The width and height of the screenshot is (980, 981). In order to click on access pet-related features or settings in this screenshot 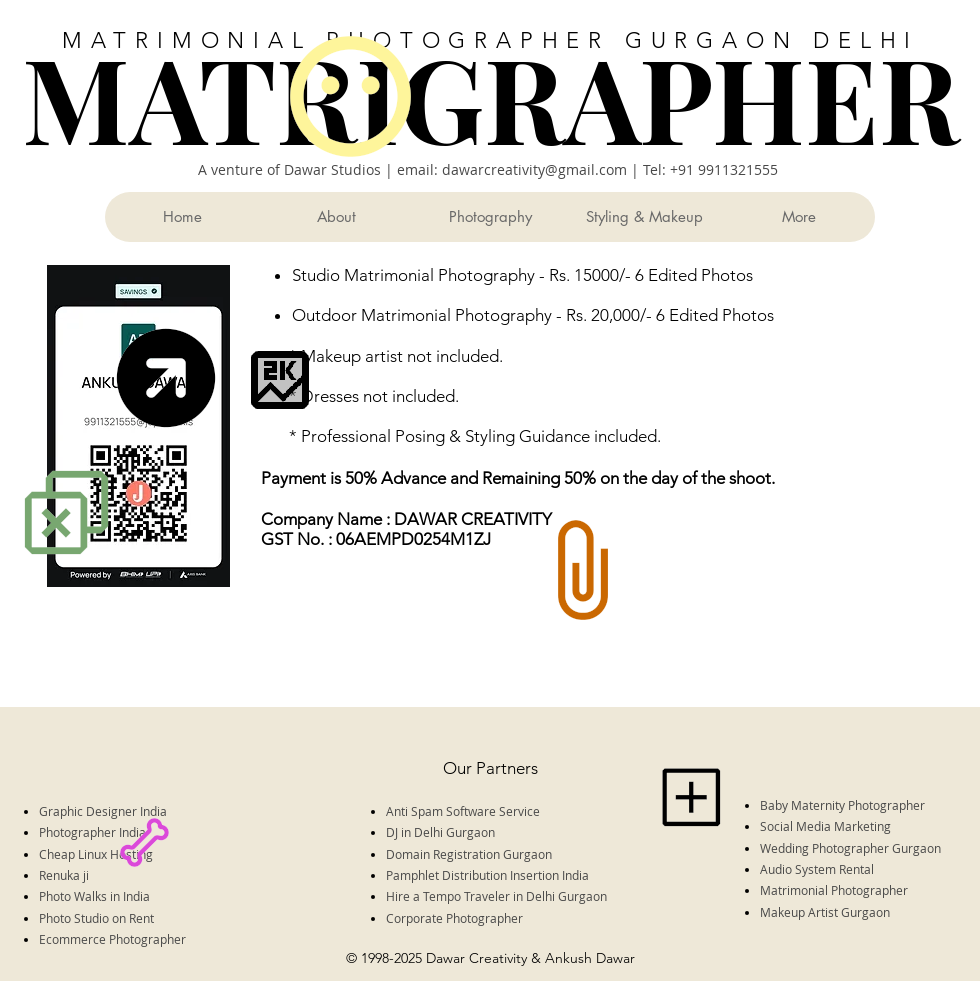, I will do `click(144, 842)`.